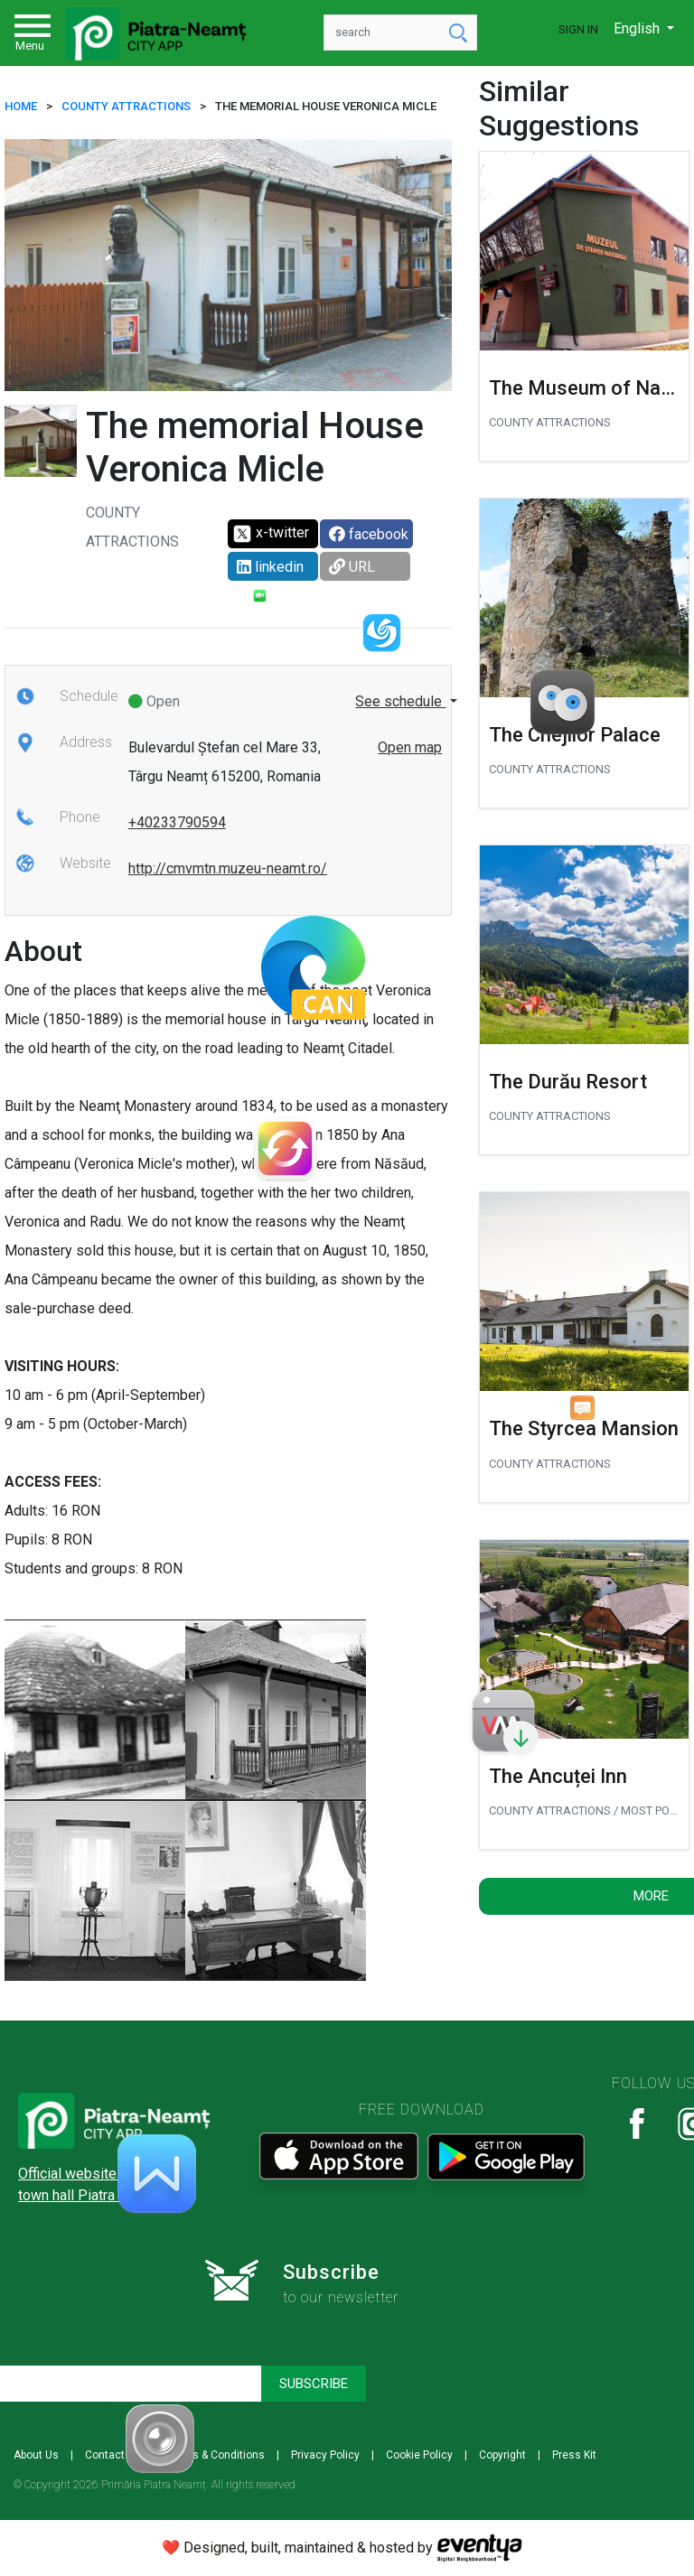 The image size is (694, 2576). Describe the element at coordinates (381, 632) in the screenshot. I see `open deepin operating system settings or app store` at that location.